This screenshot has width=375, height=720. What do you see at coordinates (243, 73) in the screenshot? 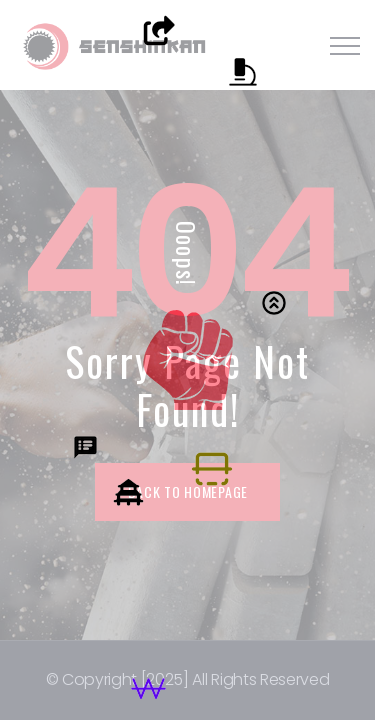
I see `access research or laboratory tools` at bounding box center [243, 73].